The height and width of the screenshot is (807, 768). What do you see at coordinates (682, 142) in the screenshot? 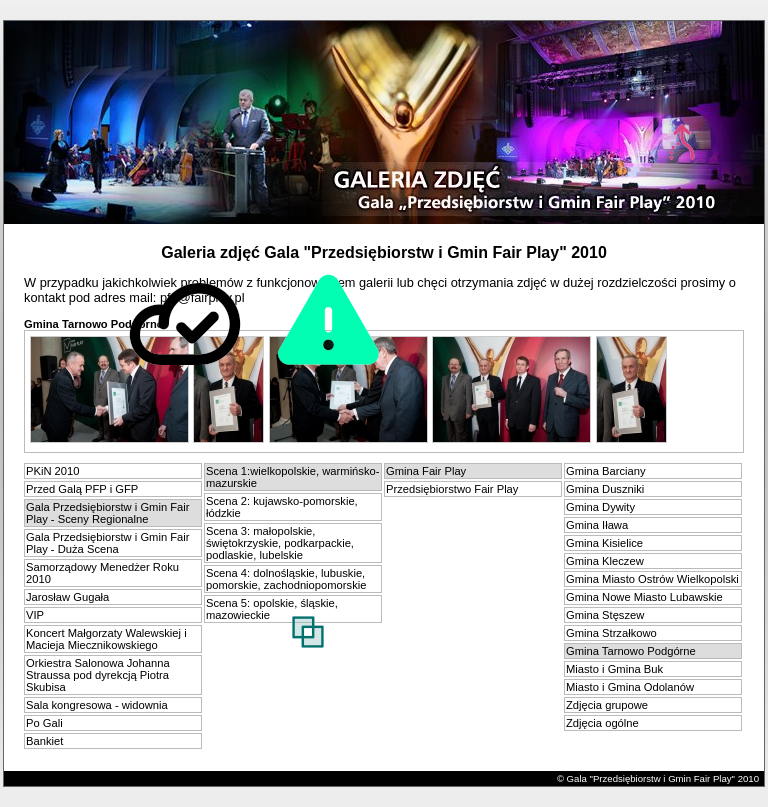
I see `merge content from right side` at bounding box center [682, 142].